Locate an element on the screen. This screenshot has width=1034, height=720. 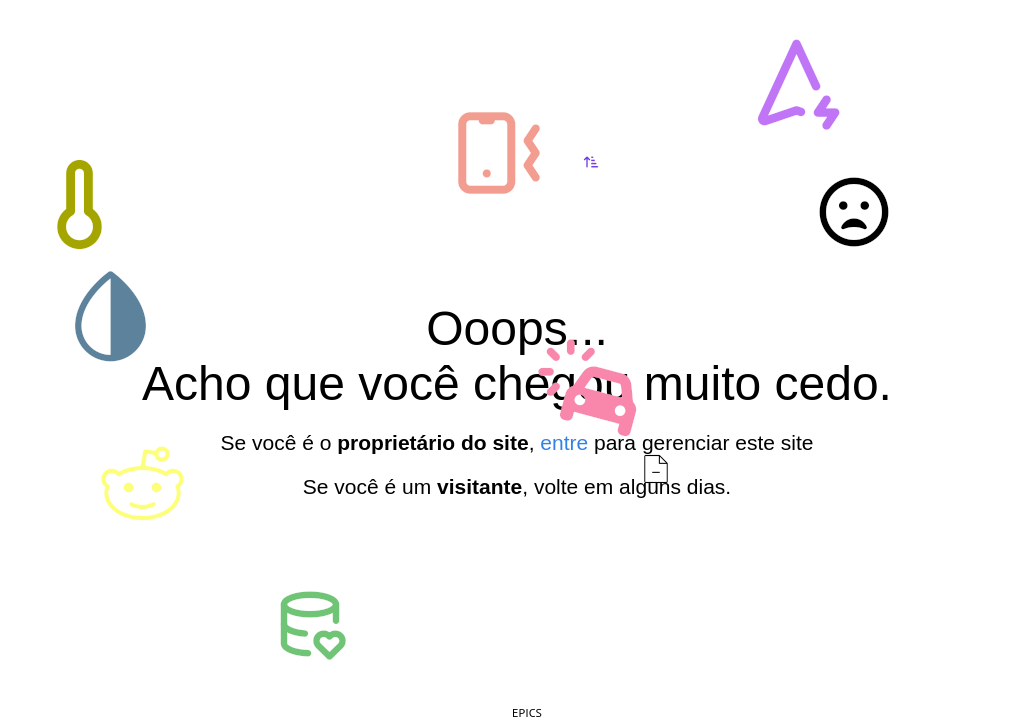
open the Reddit app is located at coordinates (142, 487).